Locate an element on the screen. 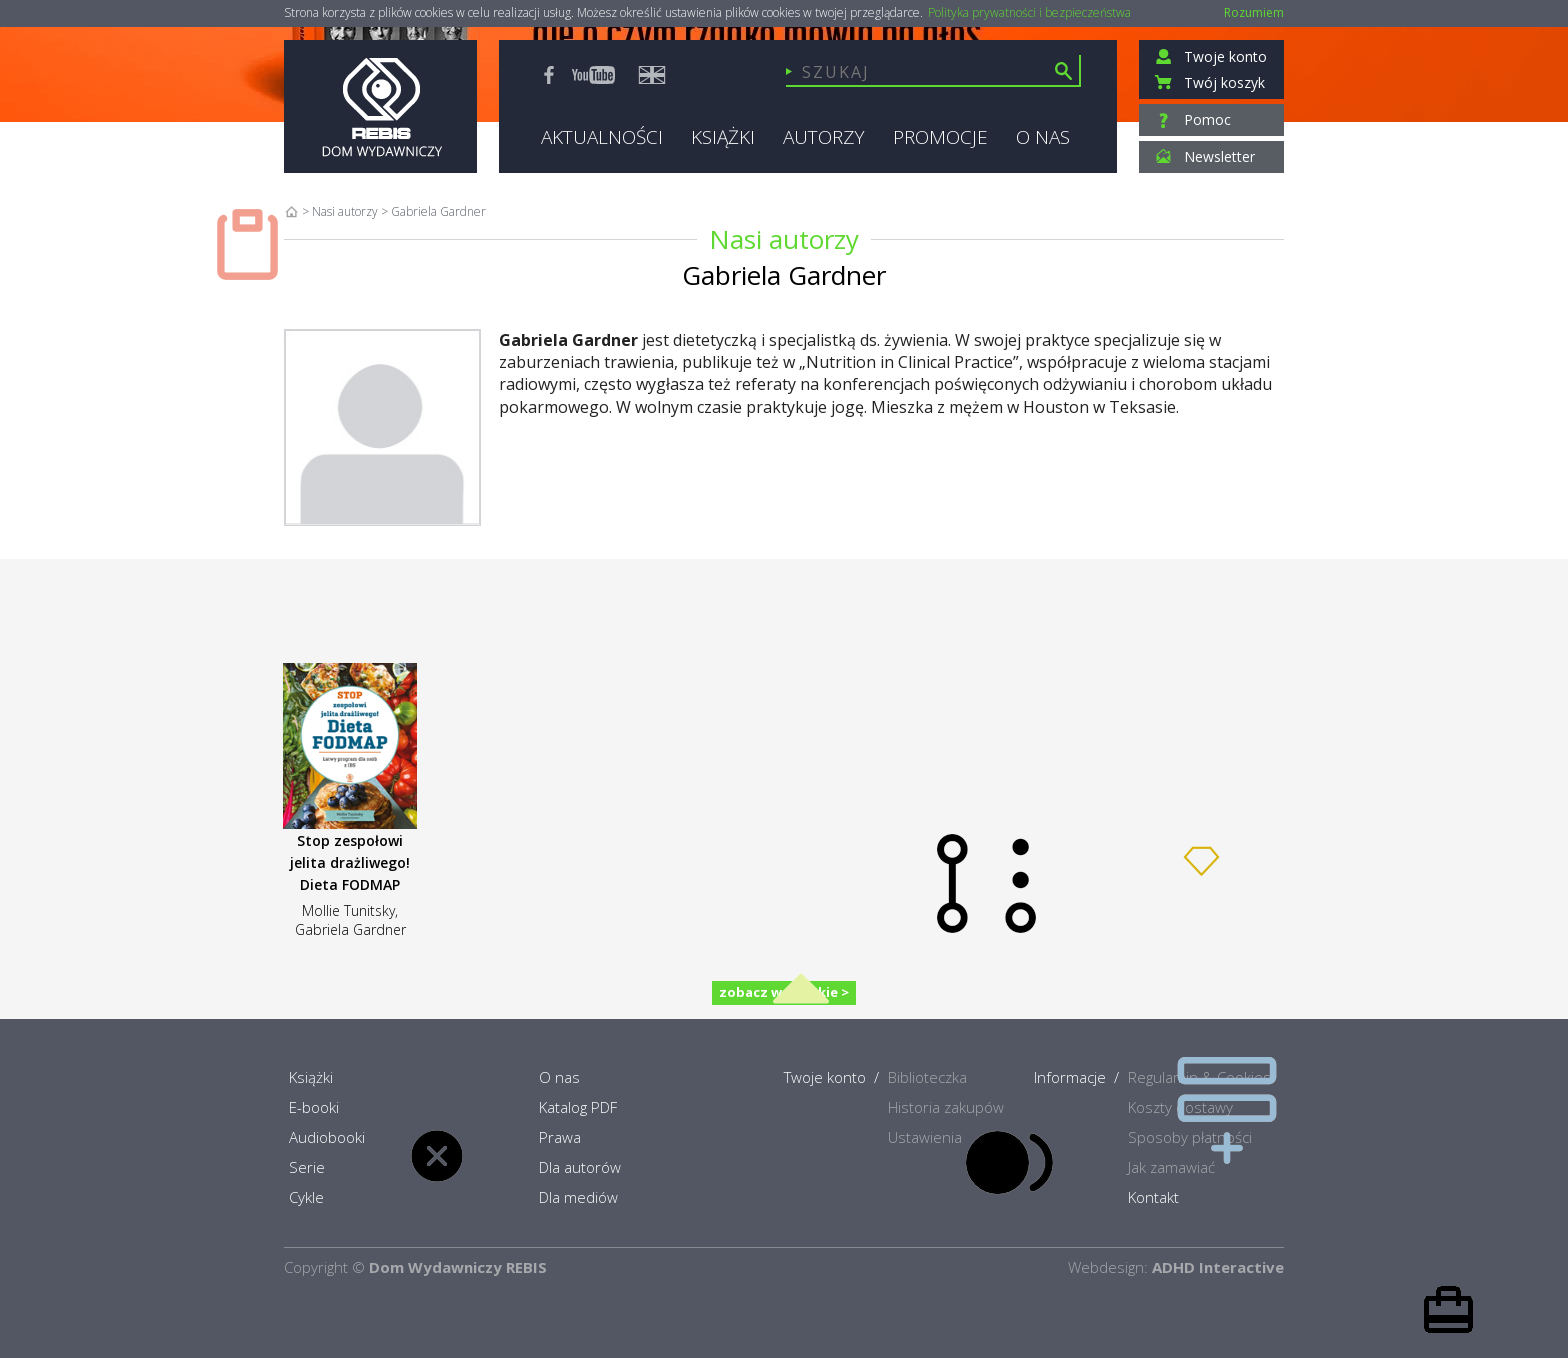  create a draft pull request is located at coordinates (986, 883).